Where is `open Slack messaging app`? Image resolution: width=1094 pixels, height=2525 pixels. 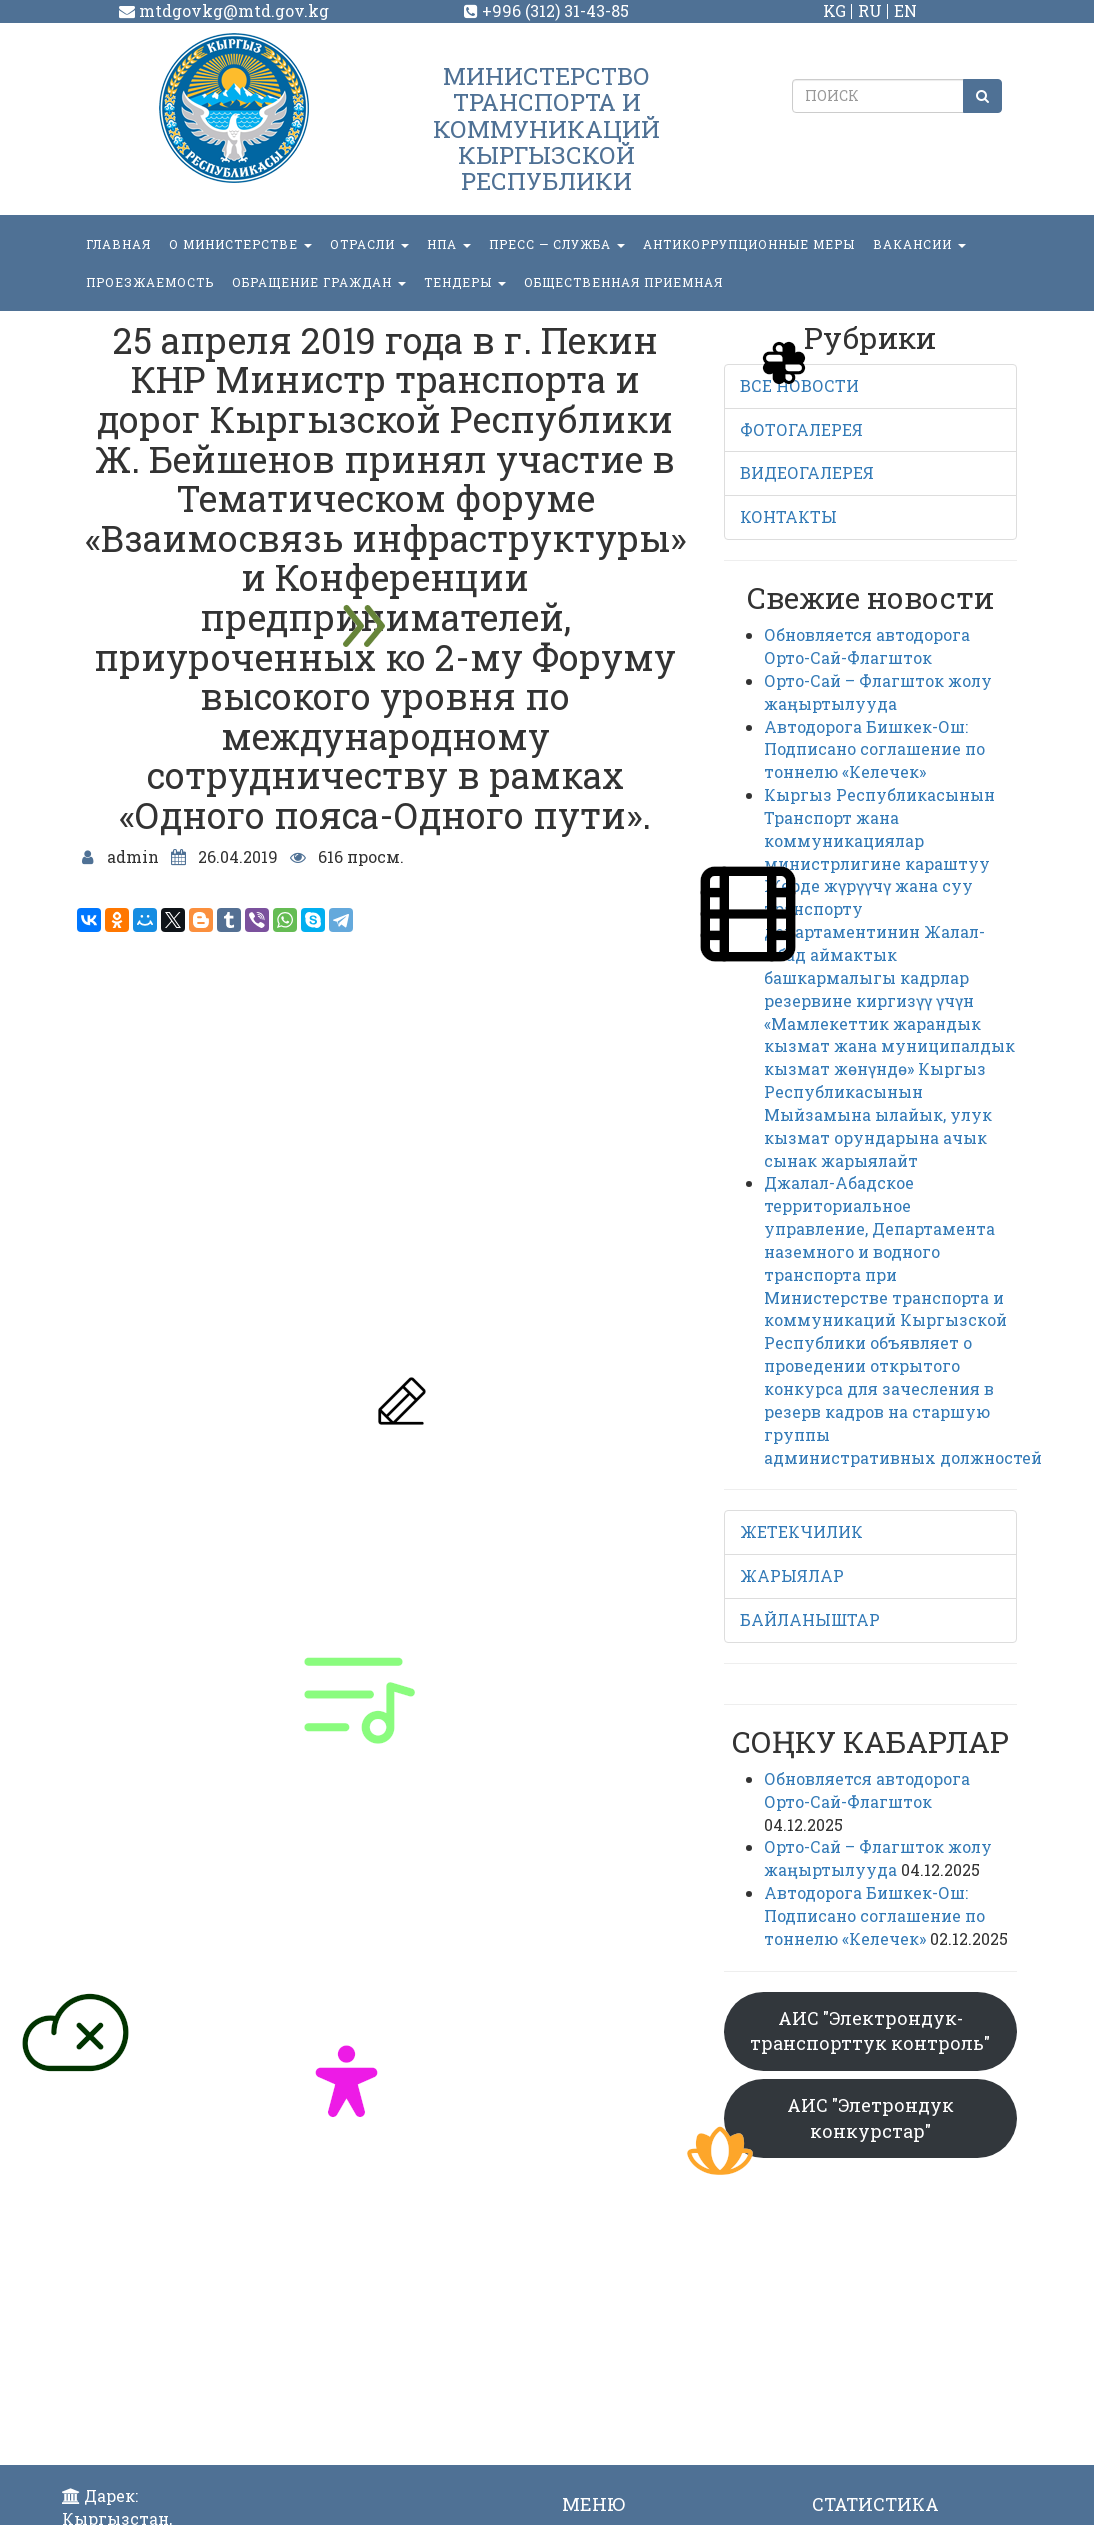 open Slack messaging app is located at coordinates (784, 363).